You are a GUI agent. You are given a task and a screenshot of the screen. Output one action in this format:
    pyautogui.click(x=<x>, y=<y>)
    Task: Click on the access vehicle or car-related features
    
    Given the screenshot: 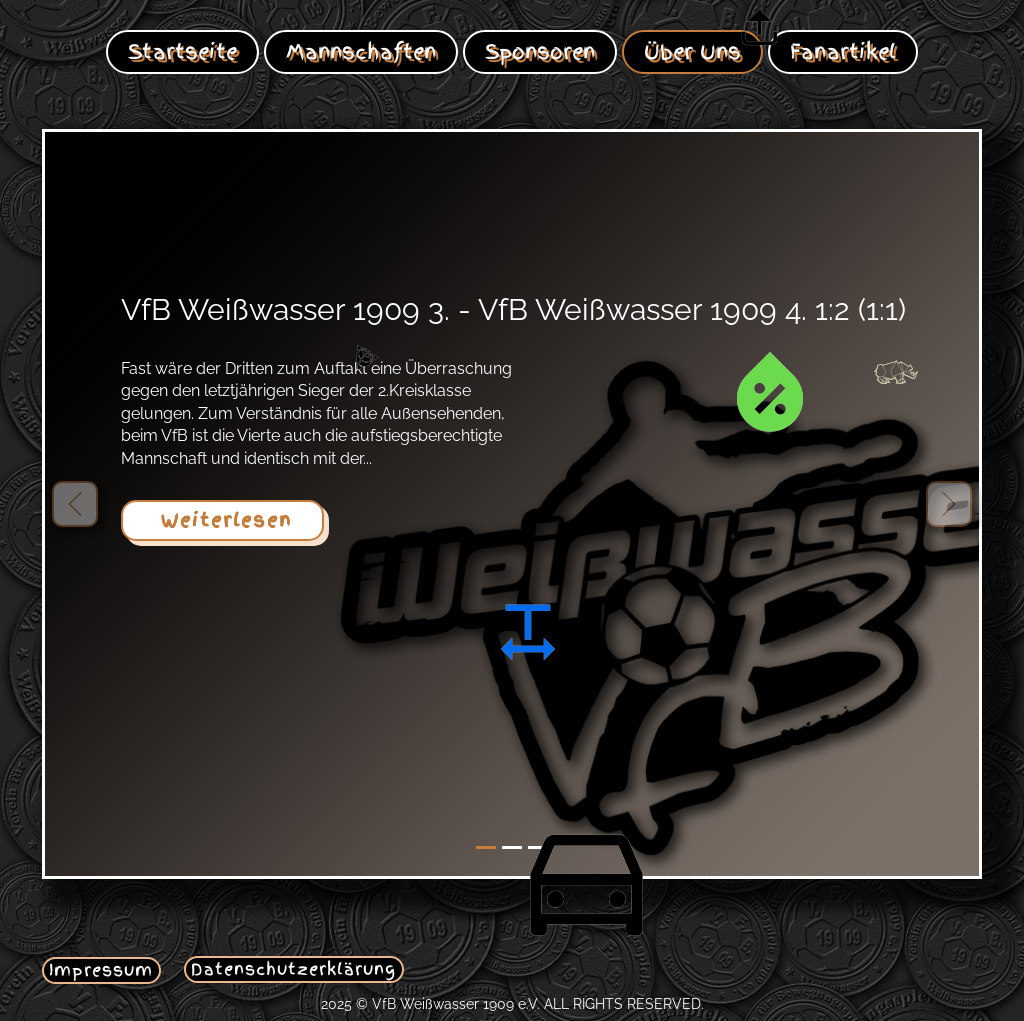 What is the action you would take?
    pyautogui.click(x=586, y=879)
    